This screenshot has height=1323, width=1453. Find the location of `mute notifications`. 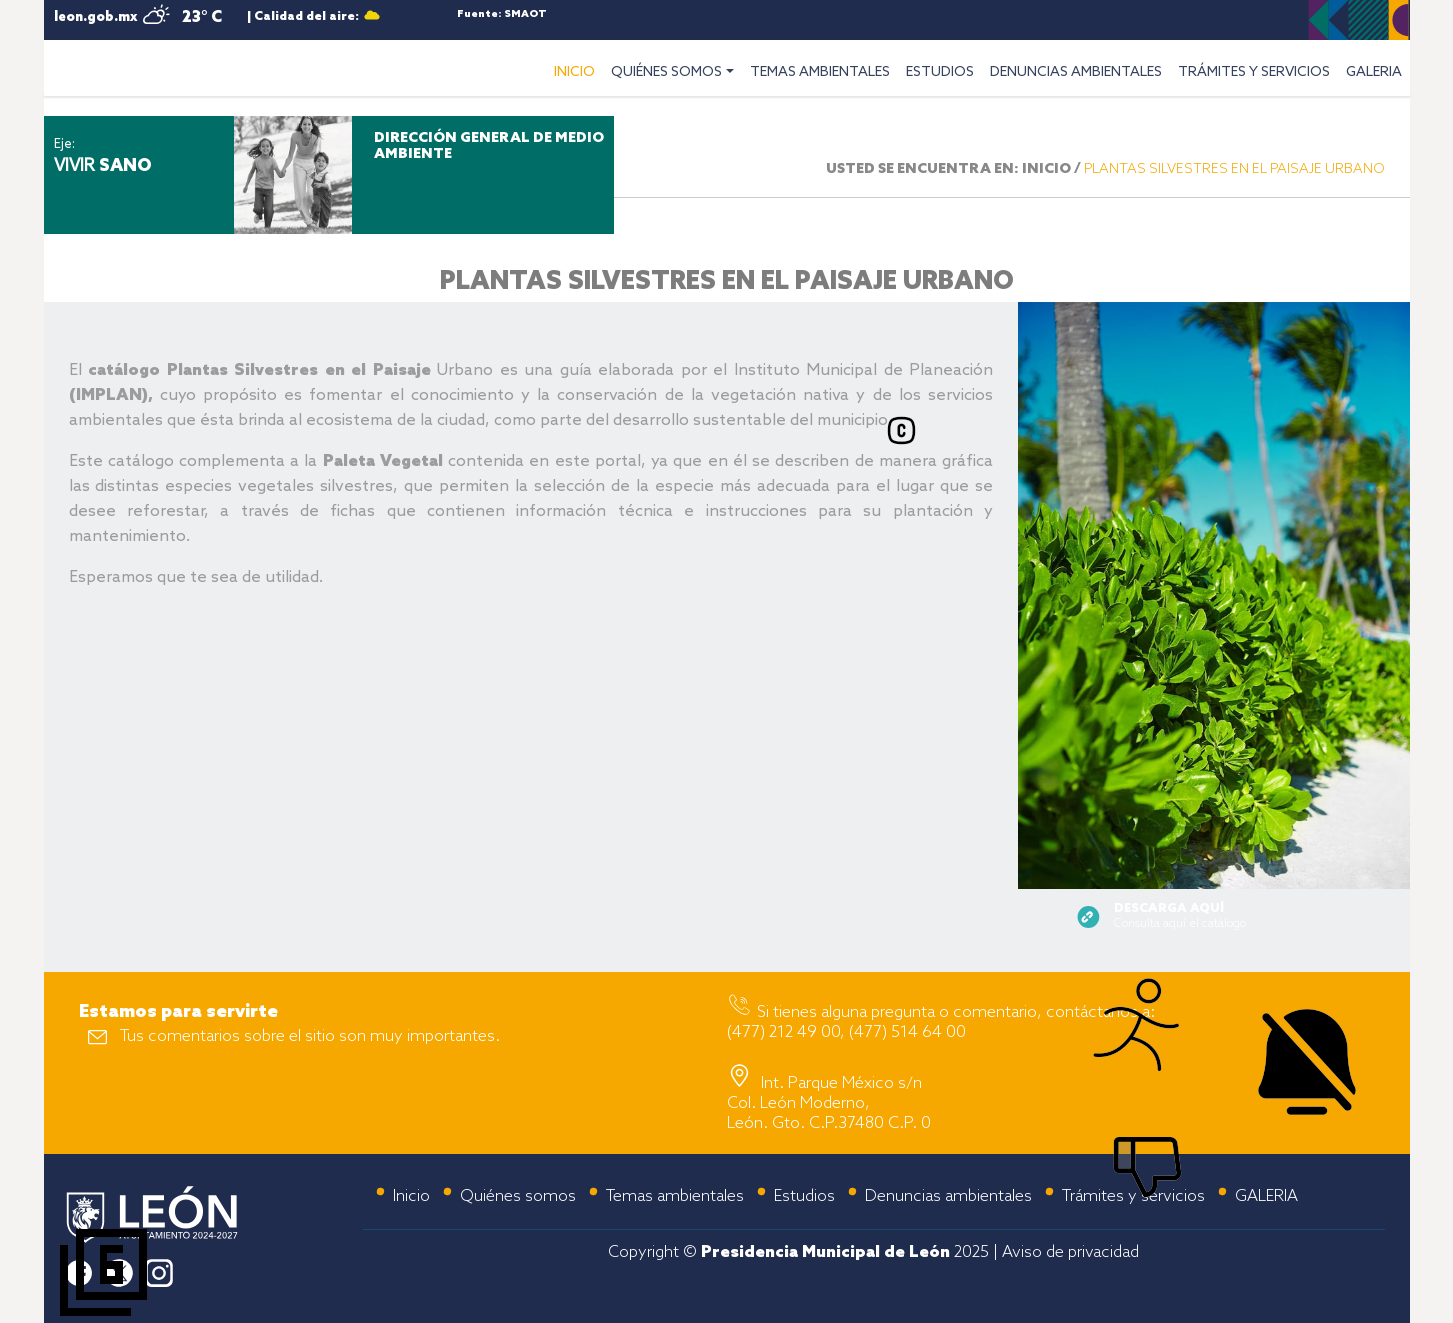

mute notifications is located at coordinates (1307, 1062).